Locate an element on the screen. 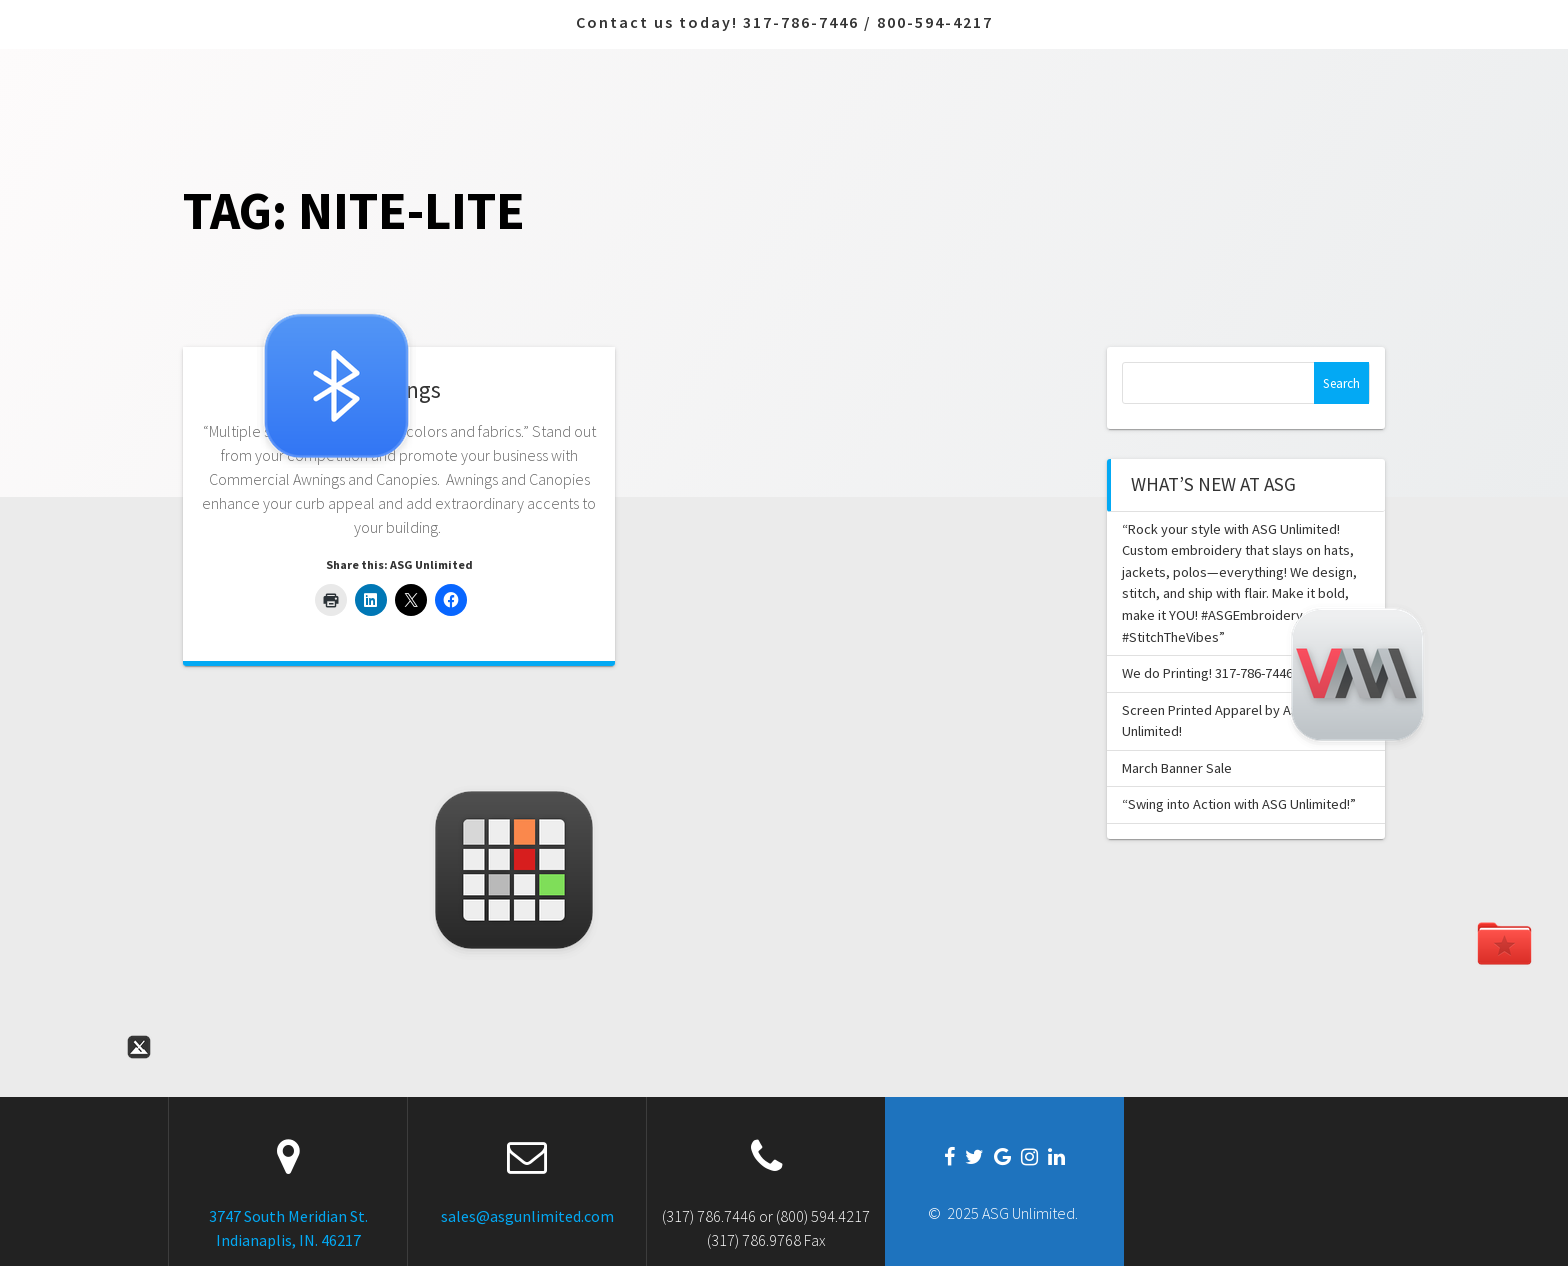 Image resolution: width=1568 pixels, height=1266 pixels. open hitori puzzle game is located at coordinates (514, 870).